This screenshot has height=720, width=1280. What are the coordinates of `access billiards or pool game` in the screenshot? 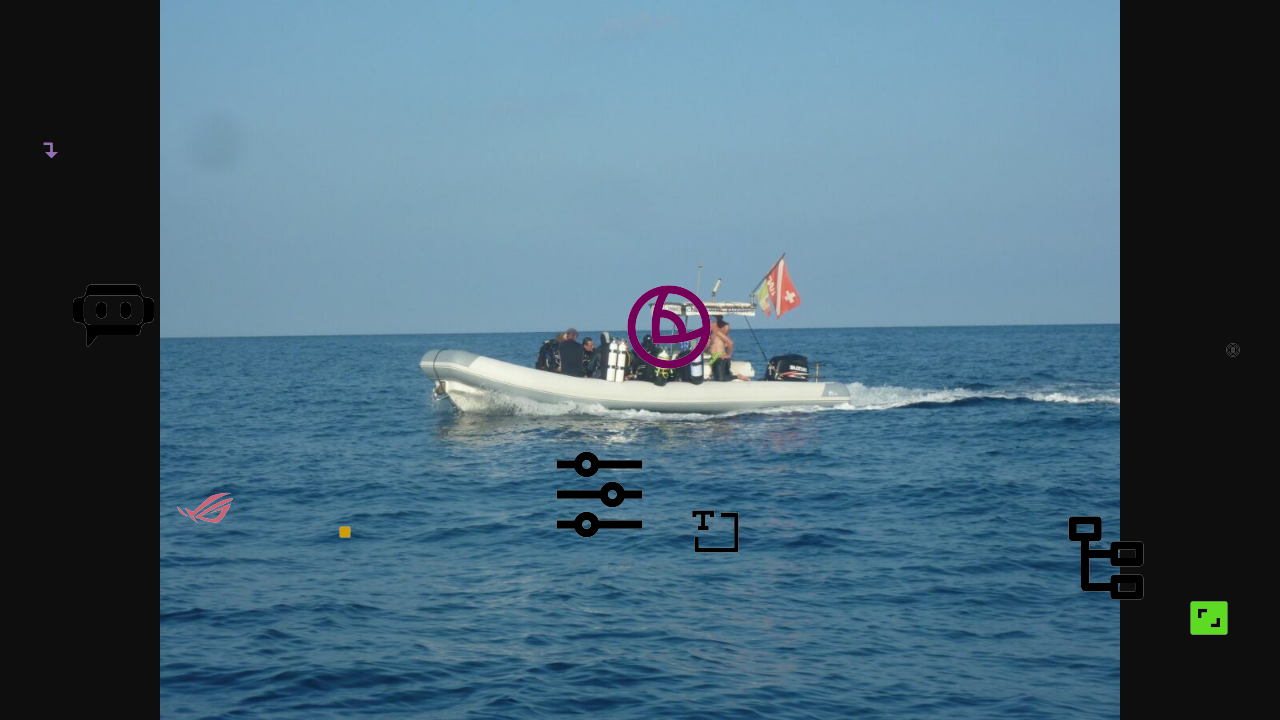 It's located at (1233, 350).